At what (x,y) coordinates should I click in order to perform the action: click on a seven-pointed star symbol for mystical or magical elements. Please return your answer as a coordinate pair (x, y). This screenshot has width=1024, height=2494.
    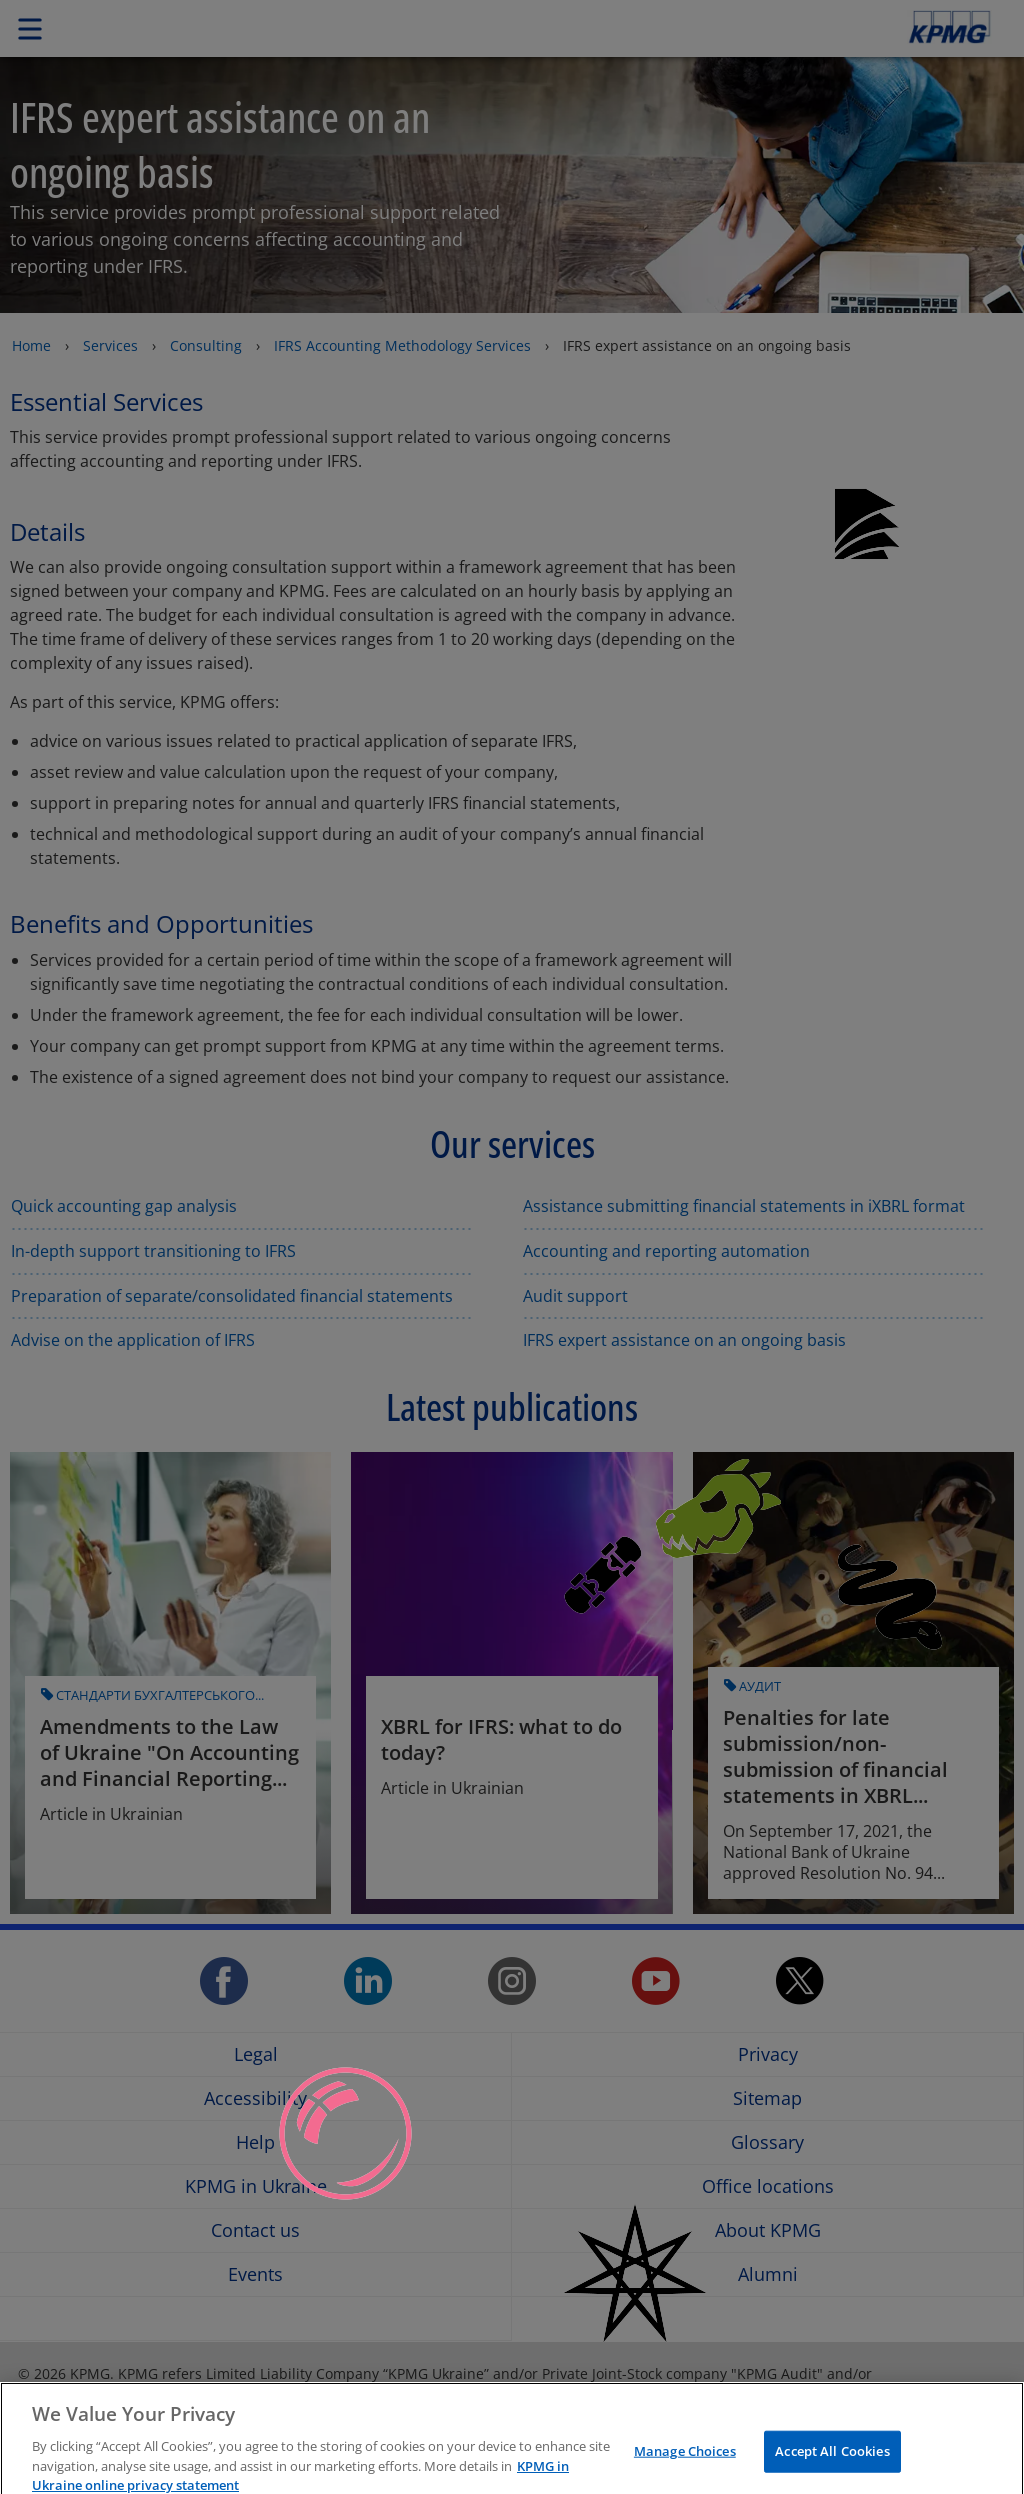
    Looking at the image, I should click on (635, 2273).